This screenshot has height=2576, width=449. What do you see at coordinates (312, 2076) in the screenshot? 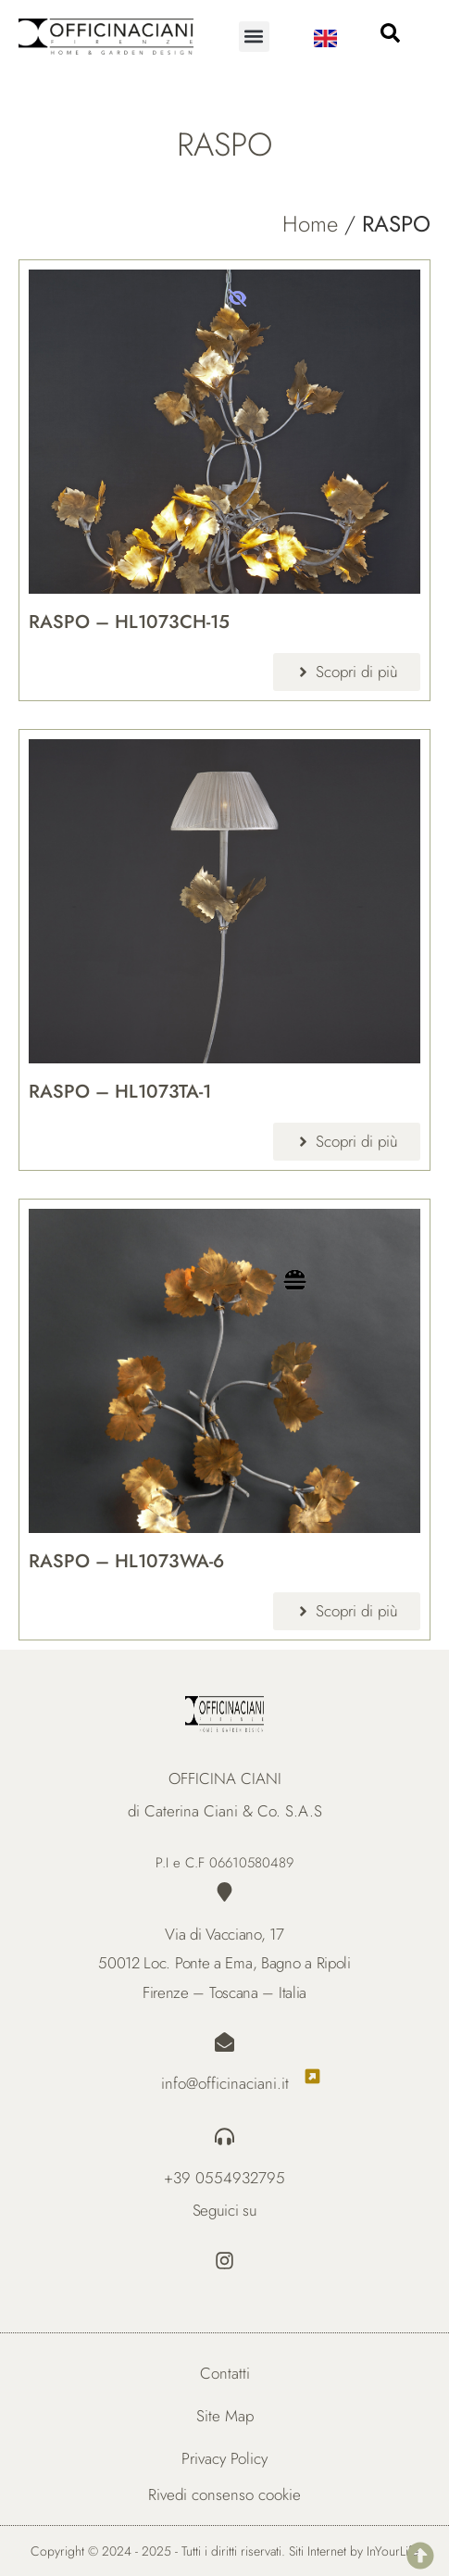
I see `open link in a new tab or window` at bounding box center [312, 2076].